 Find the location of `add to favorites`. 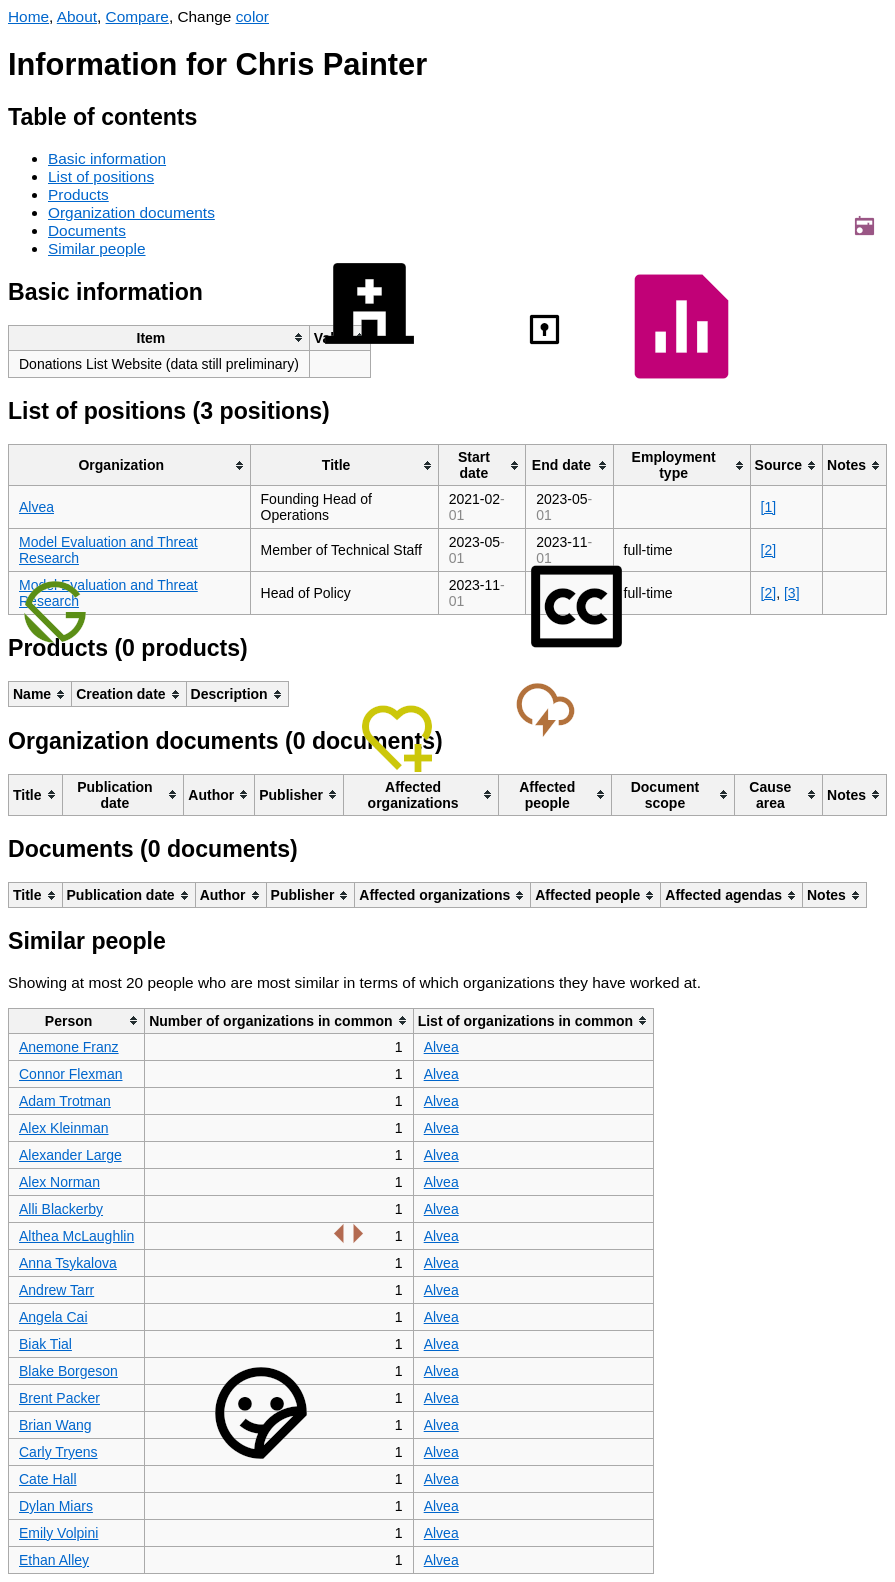

add to favorites is located at coordinates (397, 737).